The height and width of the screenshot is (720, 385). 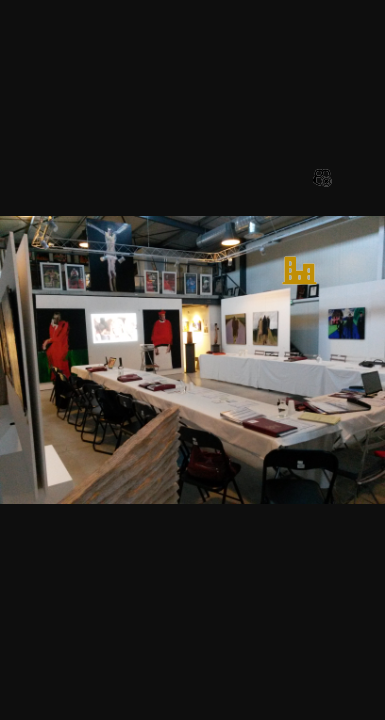 What do you see at coordinates (322, 177) in the screenshot?
I see `github copilot is disconnected or unavailable` at bounding box center [322, 177].